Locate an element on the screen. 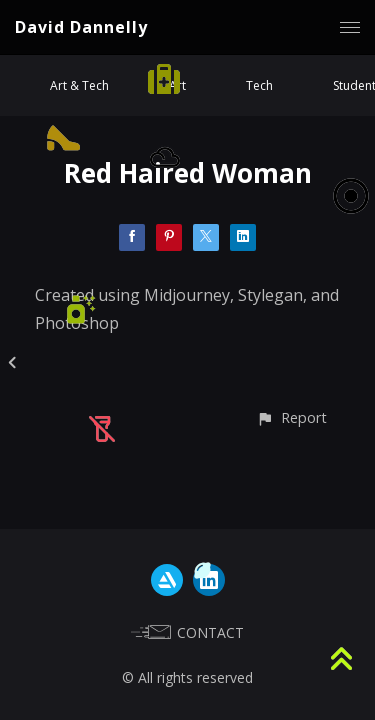 Image resolution: width=375 pixels, height=720 pixels. indicates fresh or organic content is located at coordinates (202, 570).